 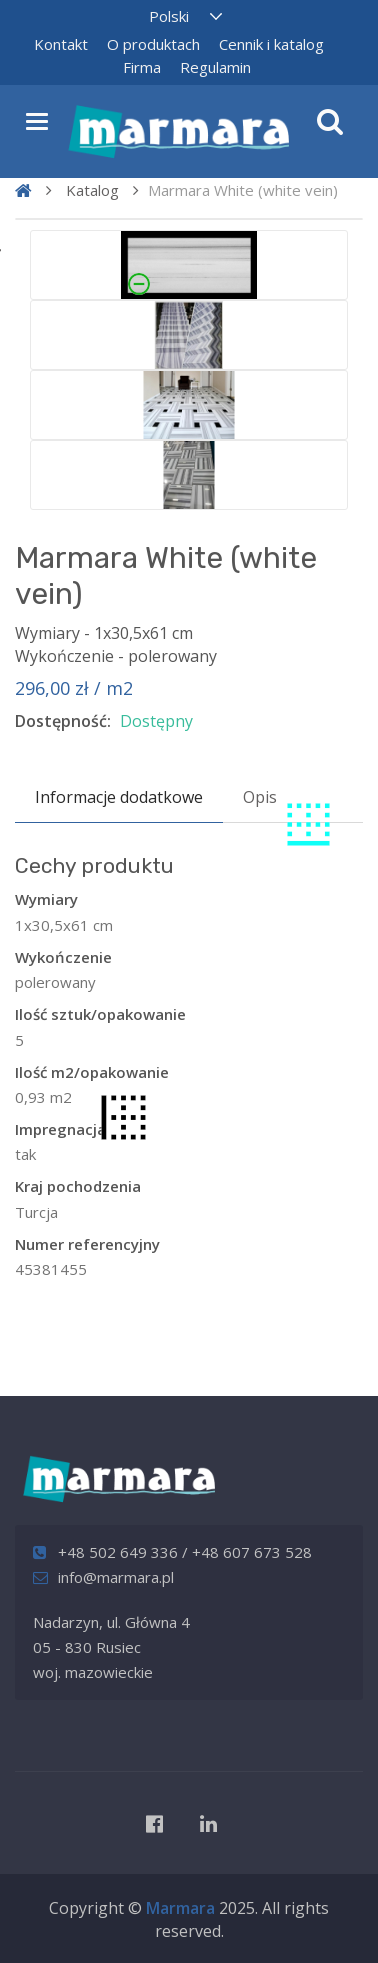 I want to click on remove an item from a list or cart, so click(x=139, y=284).